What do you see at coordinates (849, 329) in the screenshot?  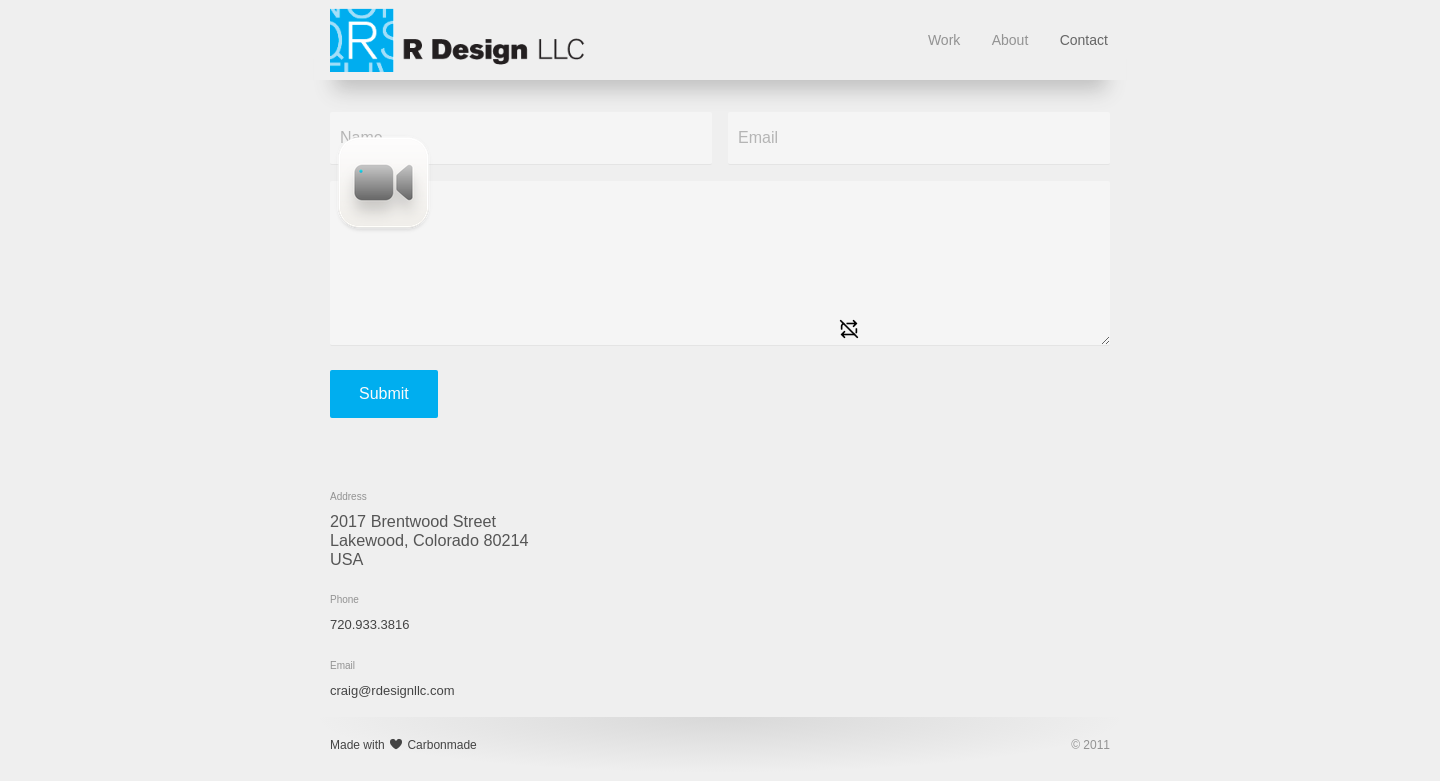 I see `repeat mode is disabled` at bounding box center [849, 329].